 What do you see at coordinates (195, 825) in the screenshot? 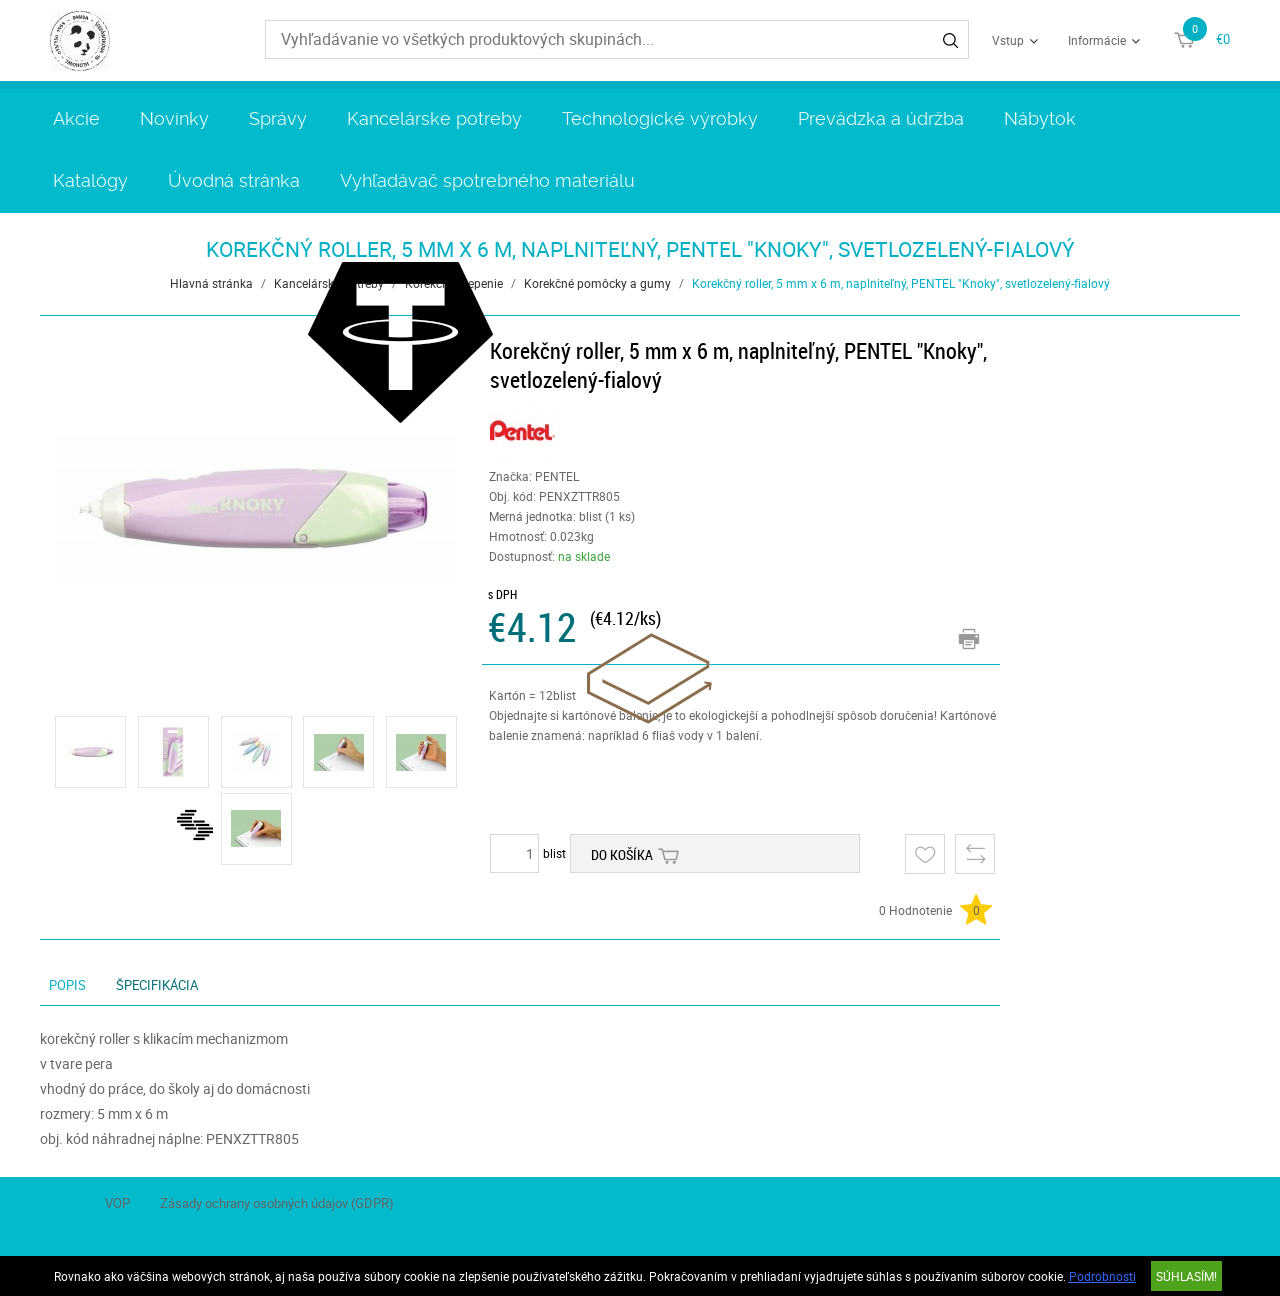
I see `Contentstack logo` at bounding box center [195, 825].